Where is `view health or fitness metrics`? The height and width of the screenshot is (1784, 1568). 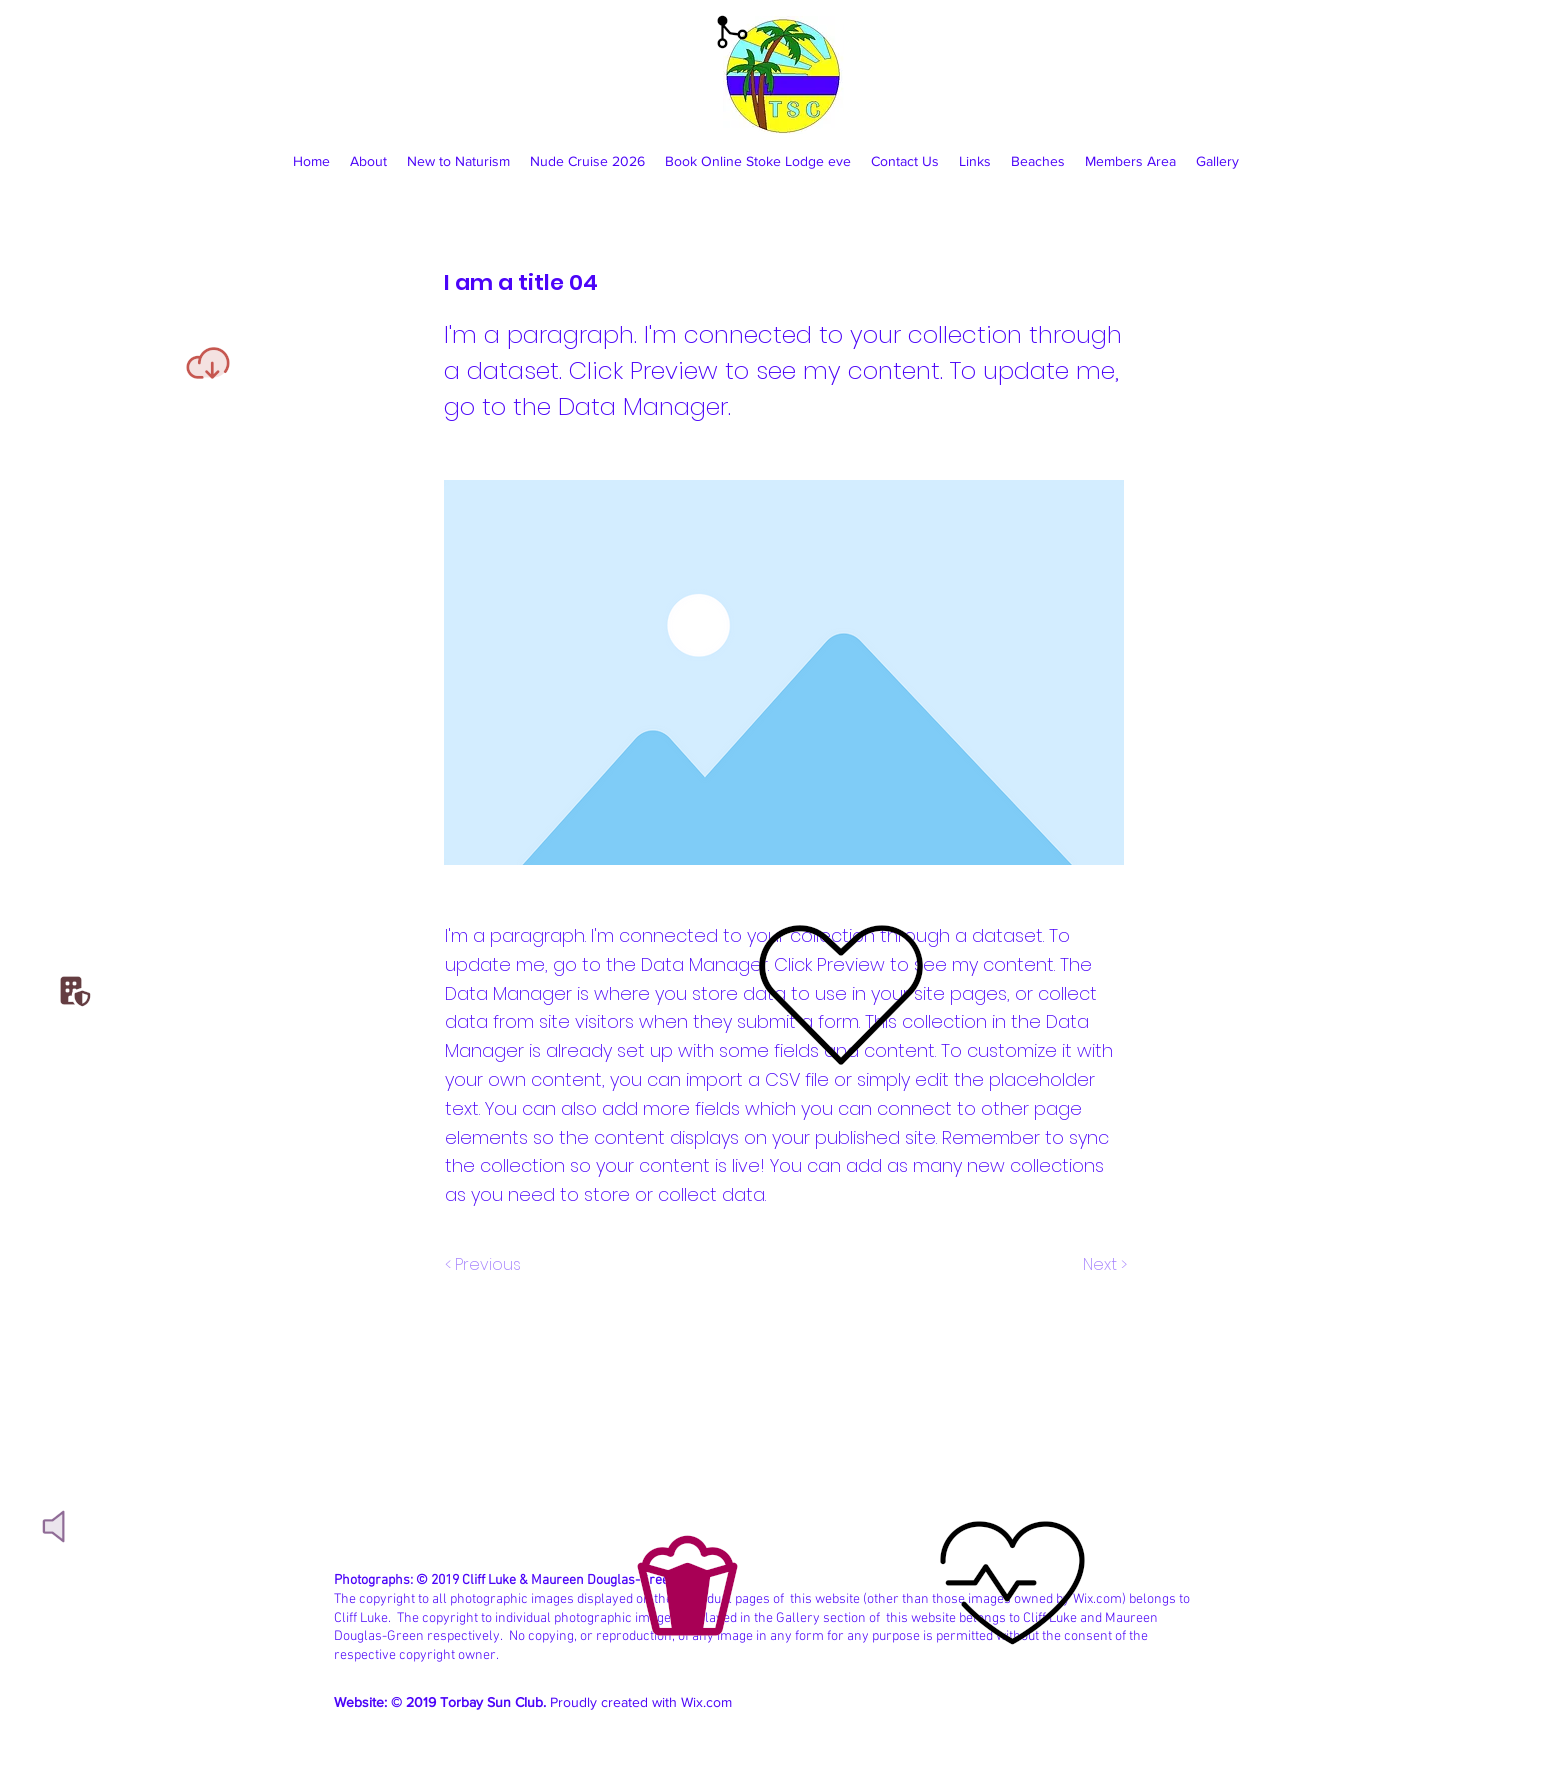 view health or fitness metrics is located at coordinates (1012, 1577).